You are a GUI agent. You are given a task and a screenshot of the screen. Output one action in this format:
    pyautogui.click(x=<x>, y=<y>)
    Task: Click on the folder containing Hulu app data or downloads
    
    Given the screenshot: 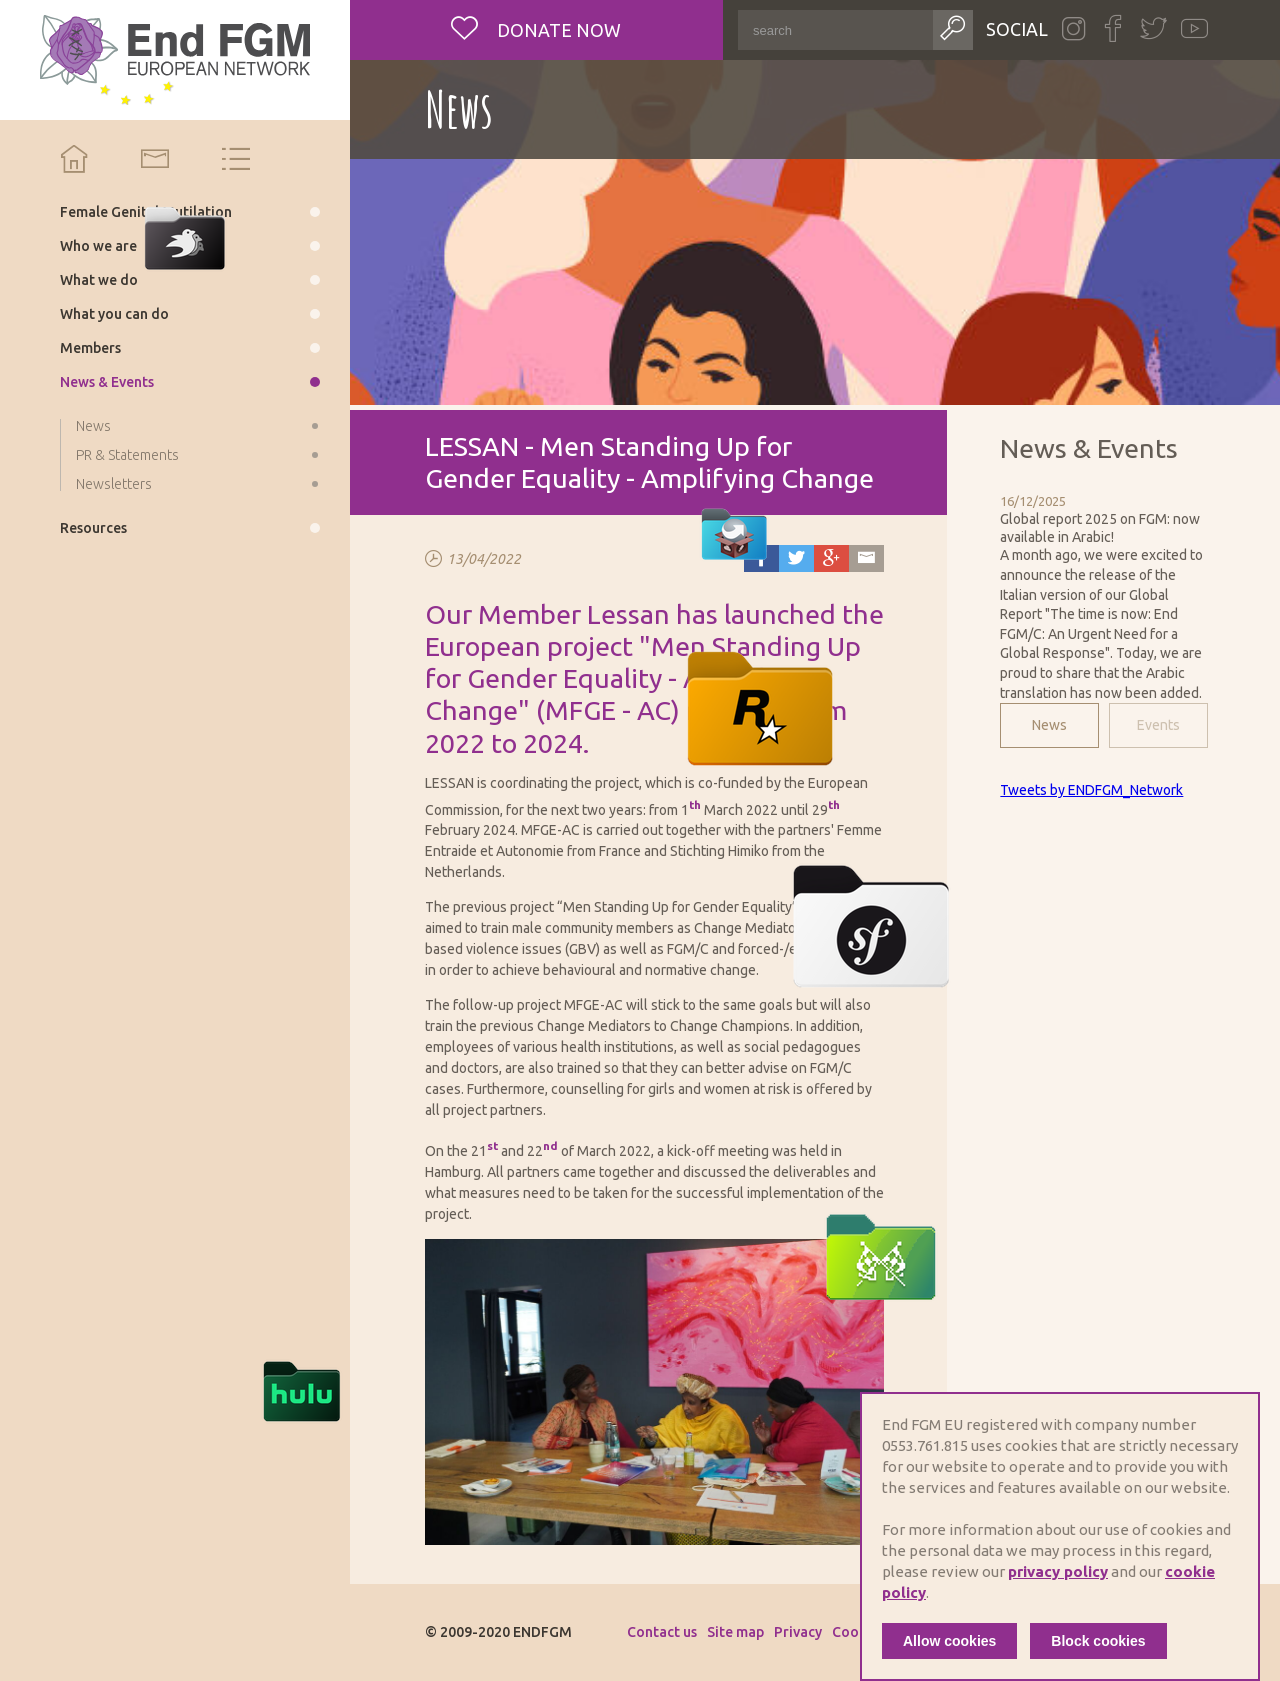 What is the action you would take?
    pyautogui.click(x=301, y=1393)
    